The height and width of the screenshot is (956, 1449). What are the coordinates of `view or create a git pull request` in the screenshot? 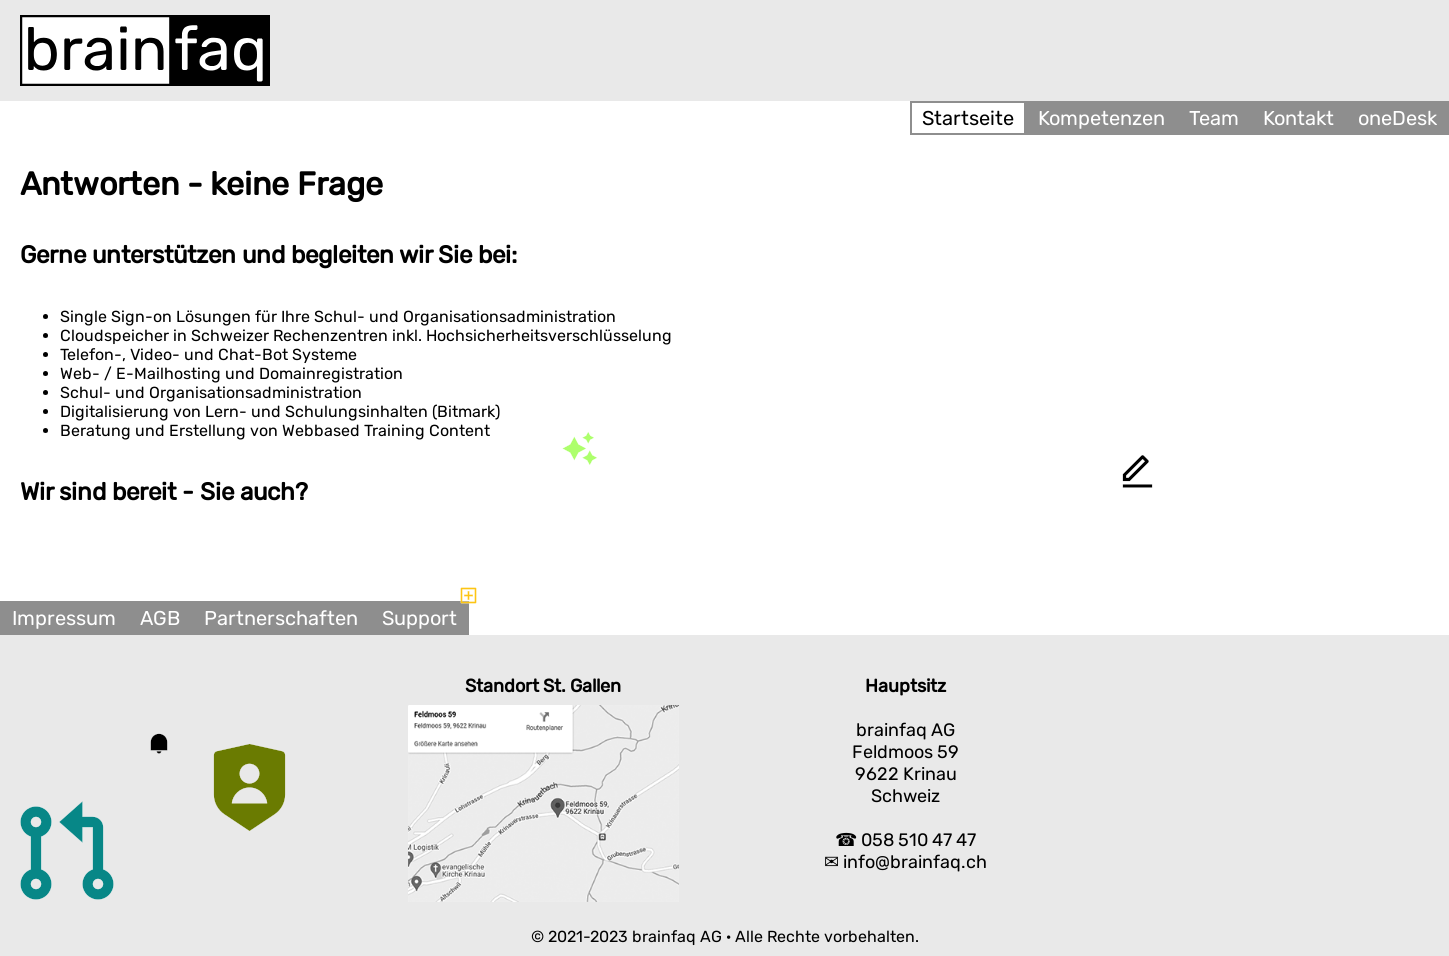 It's located at (67, 853).